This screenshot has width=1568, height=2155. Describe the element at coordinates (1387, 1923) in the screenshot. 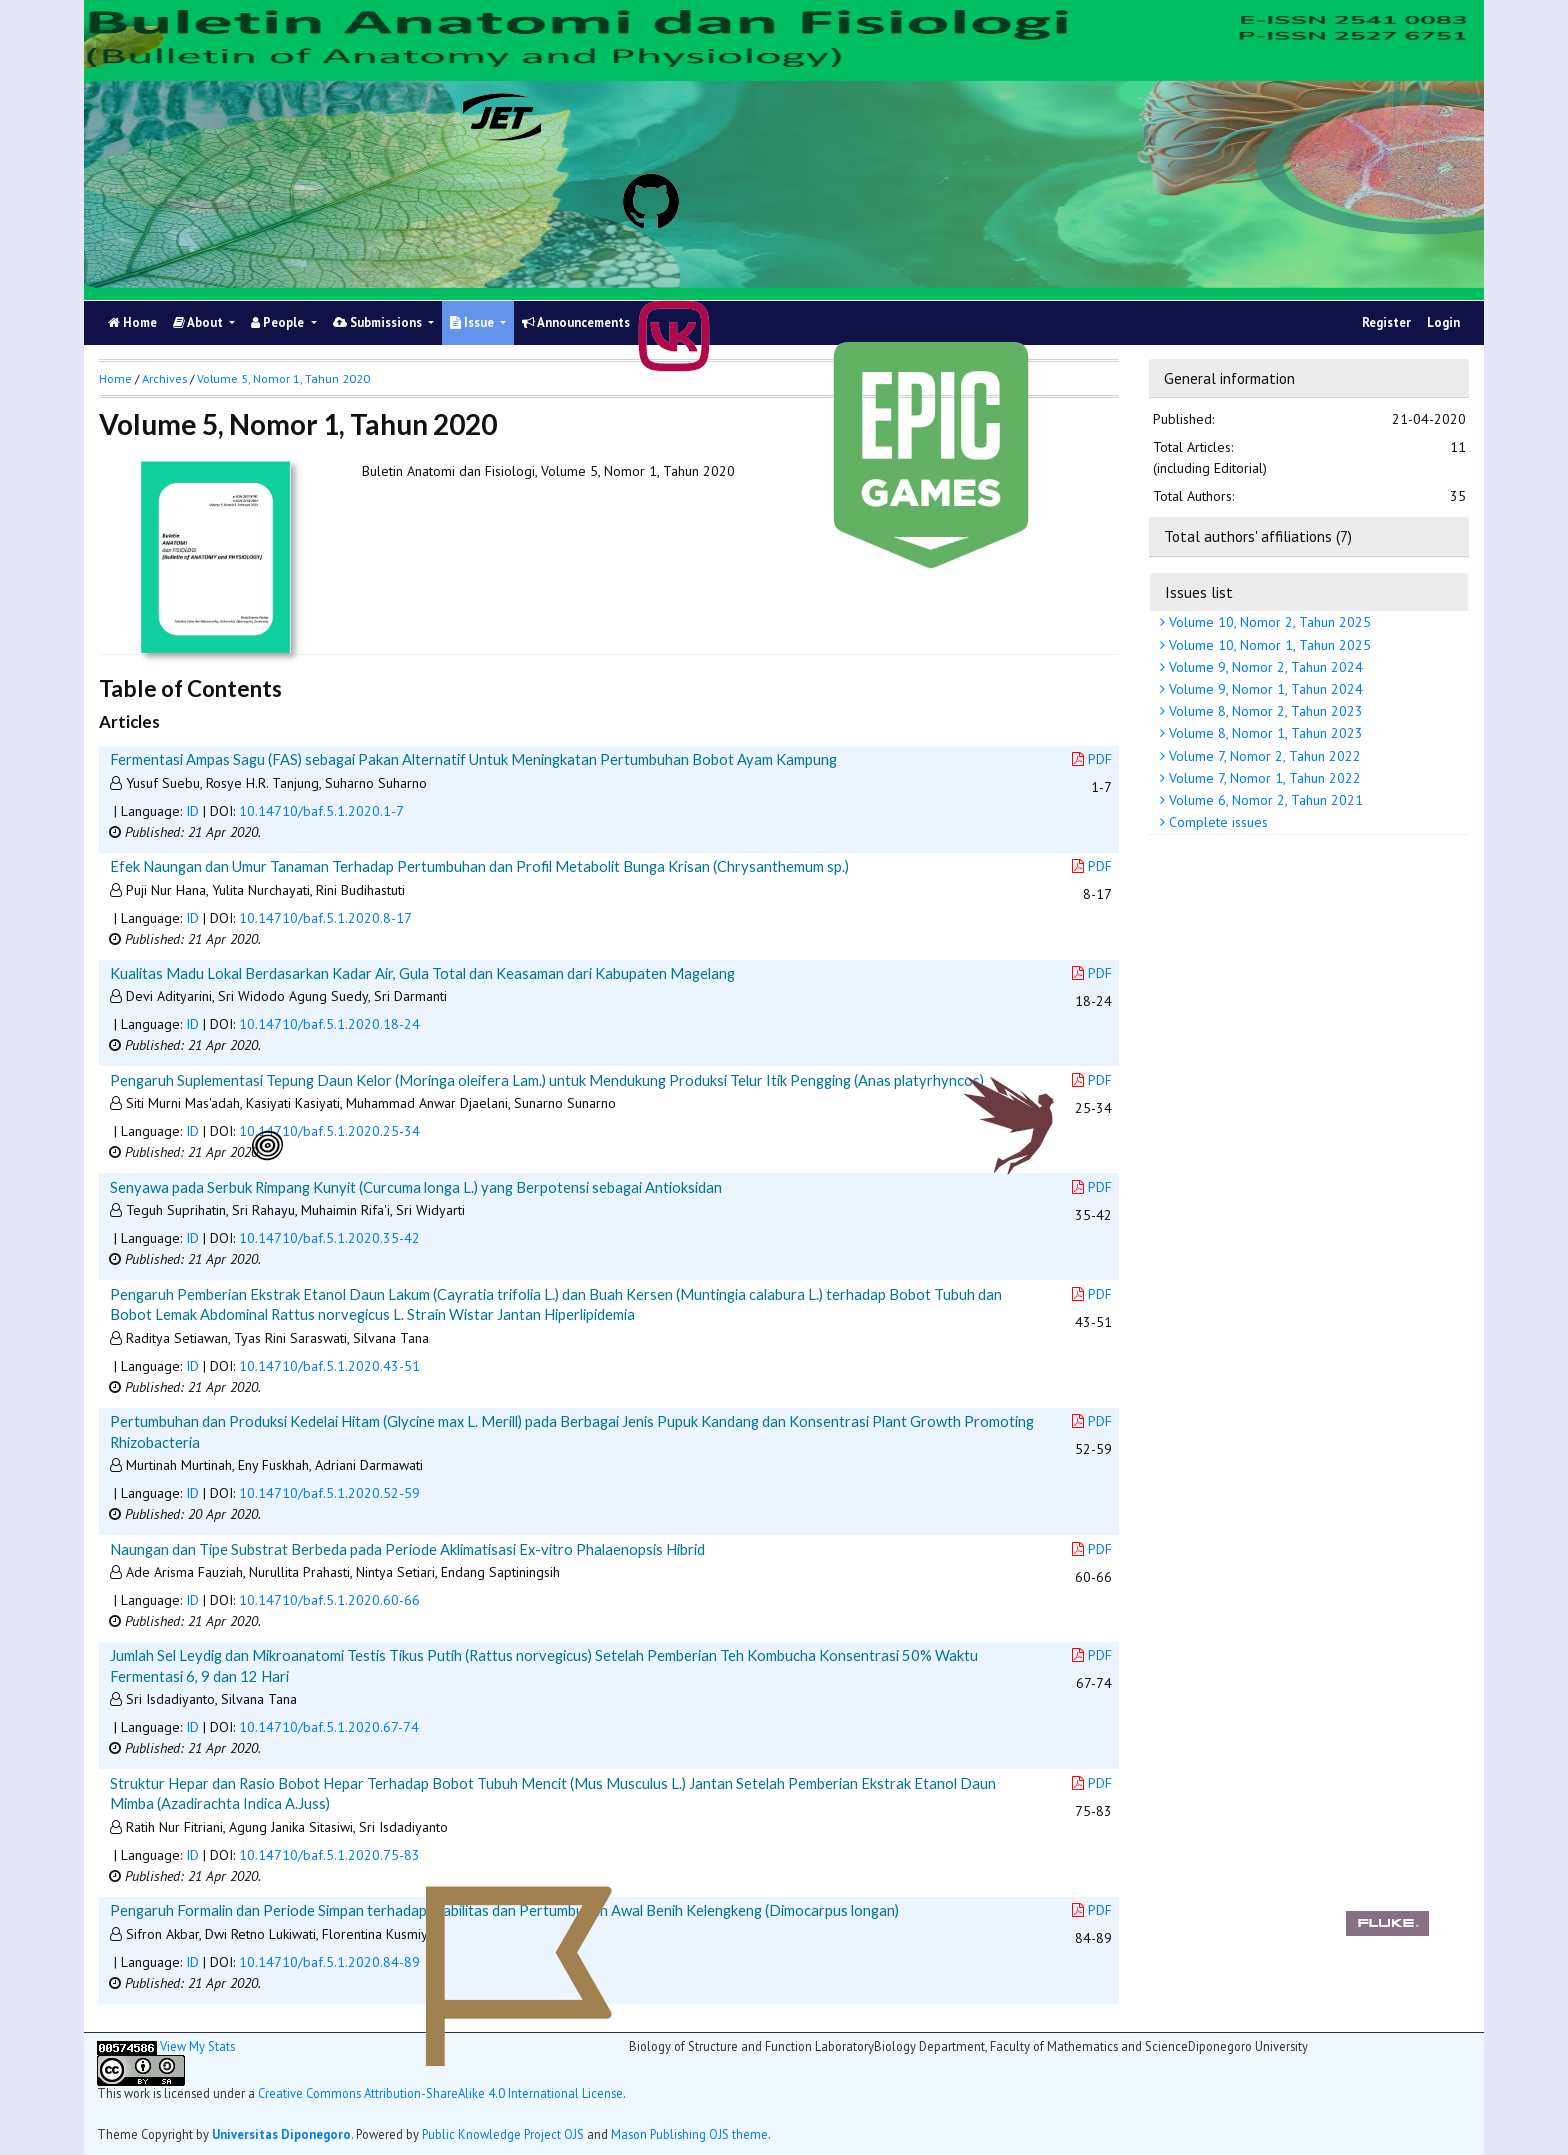

I see `Fluke corporation brand logo` at that location.